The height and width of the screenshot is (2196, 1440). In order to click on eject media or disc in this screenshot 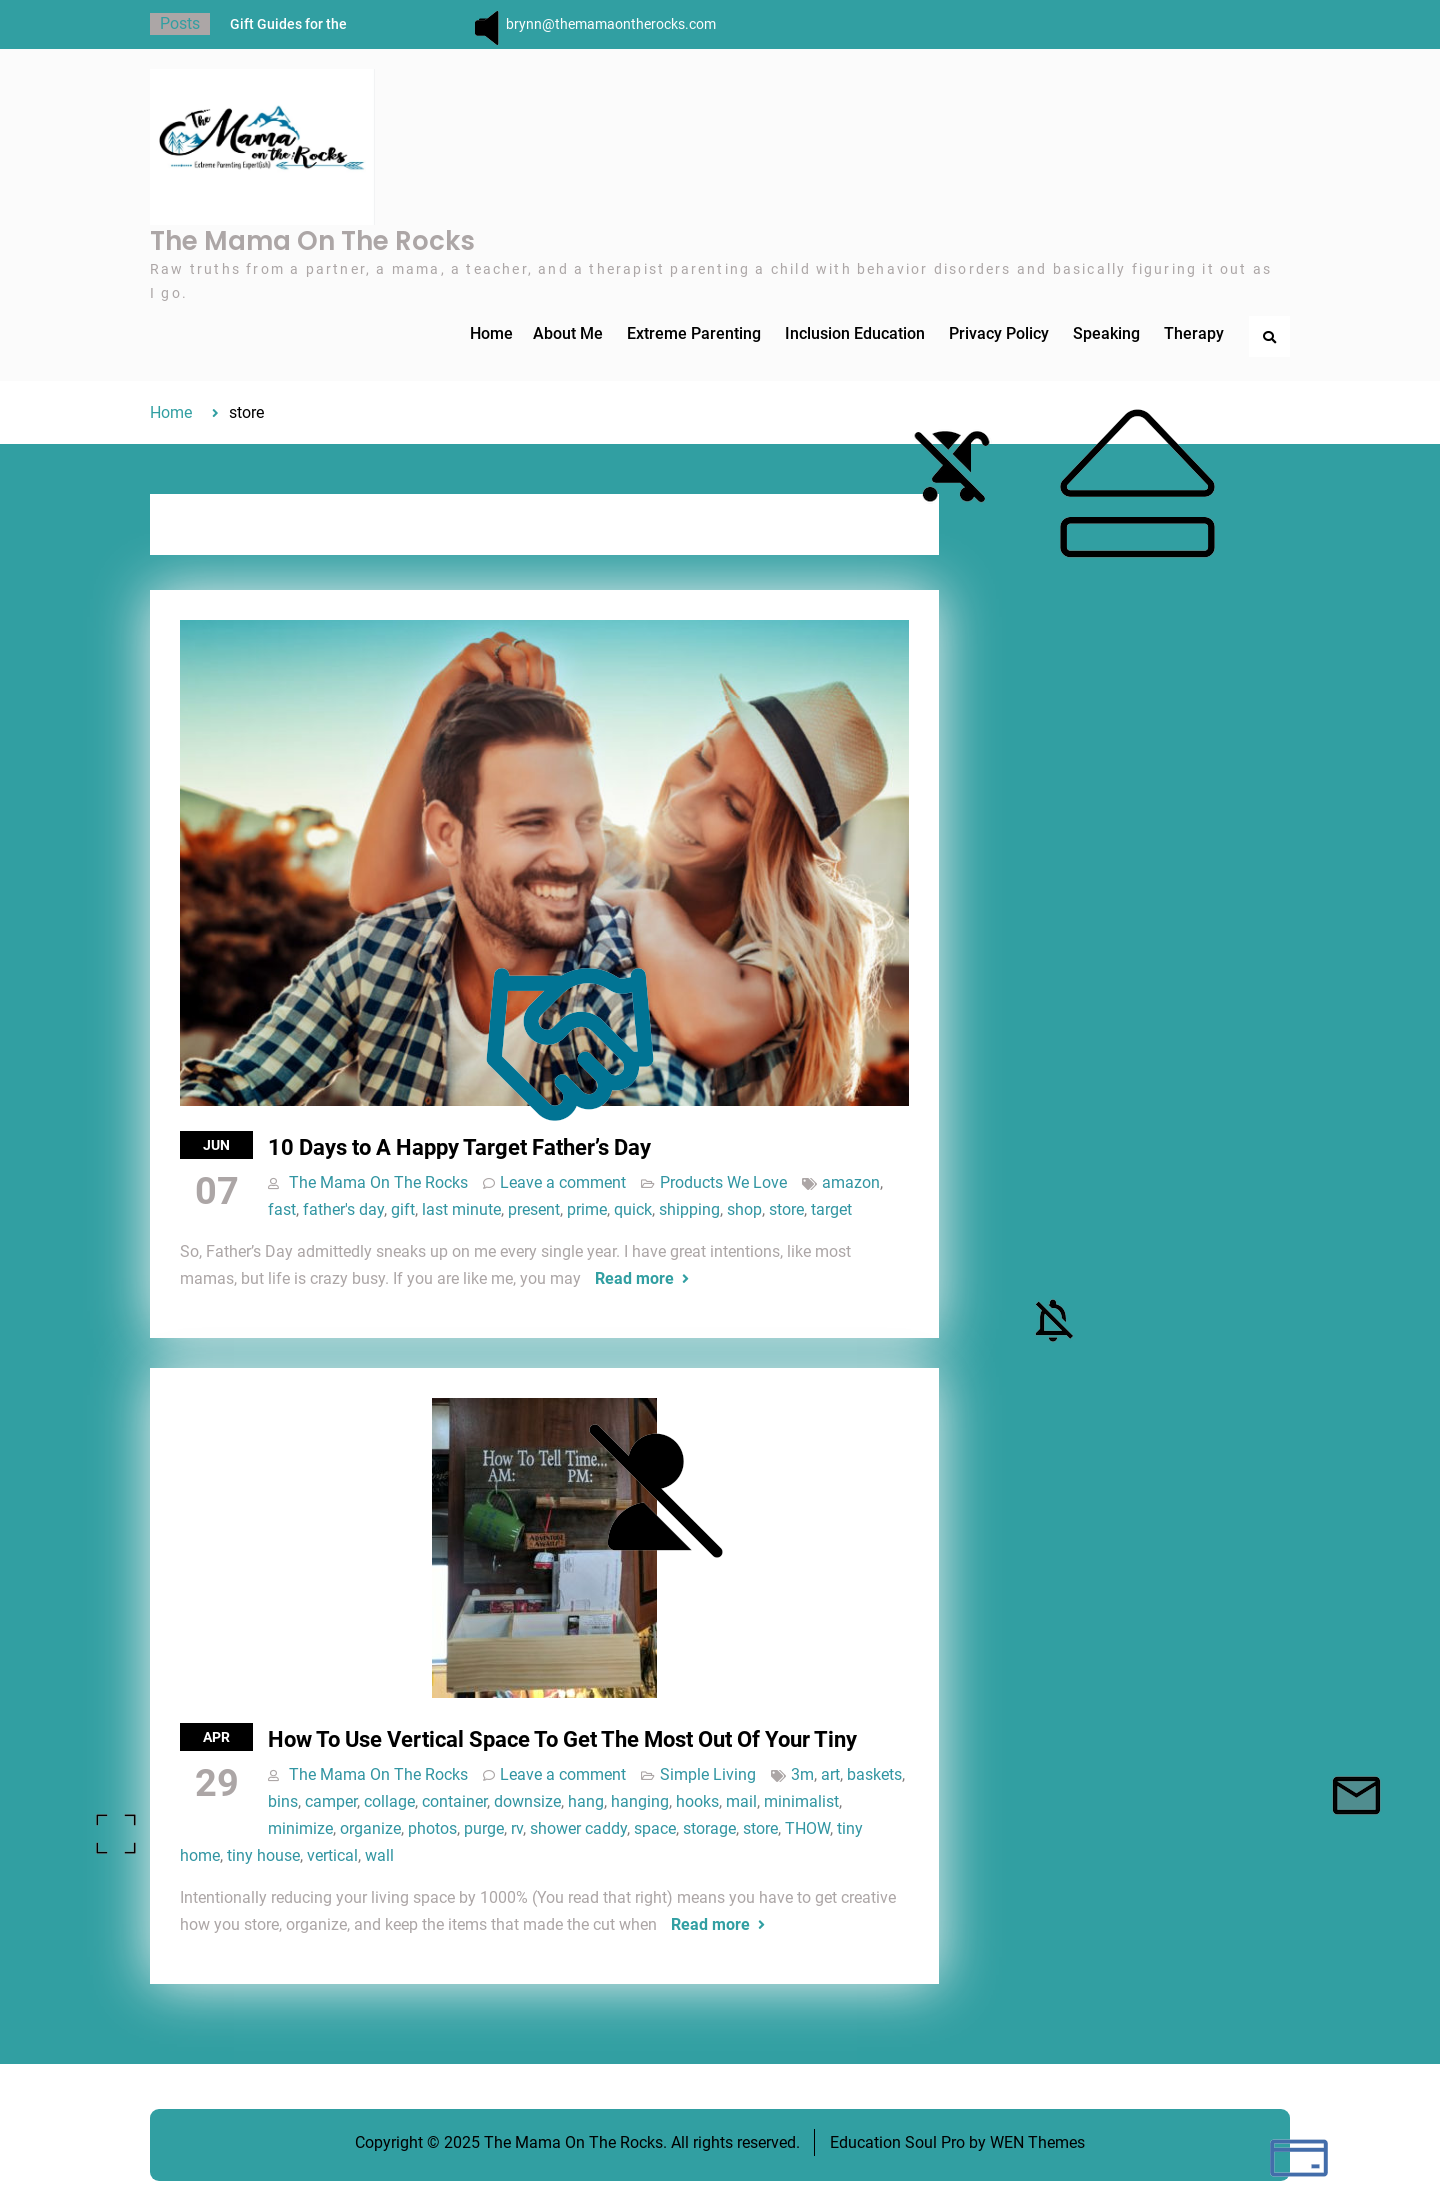, I will do `click(1137, 493)`.